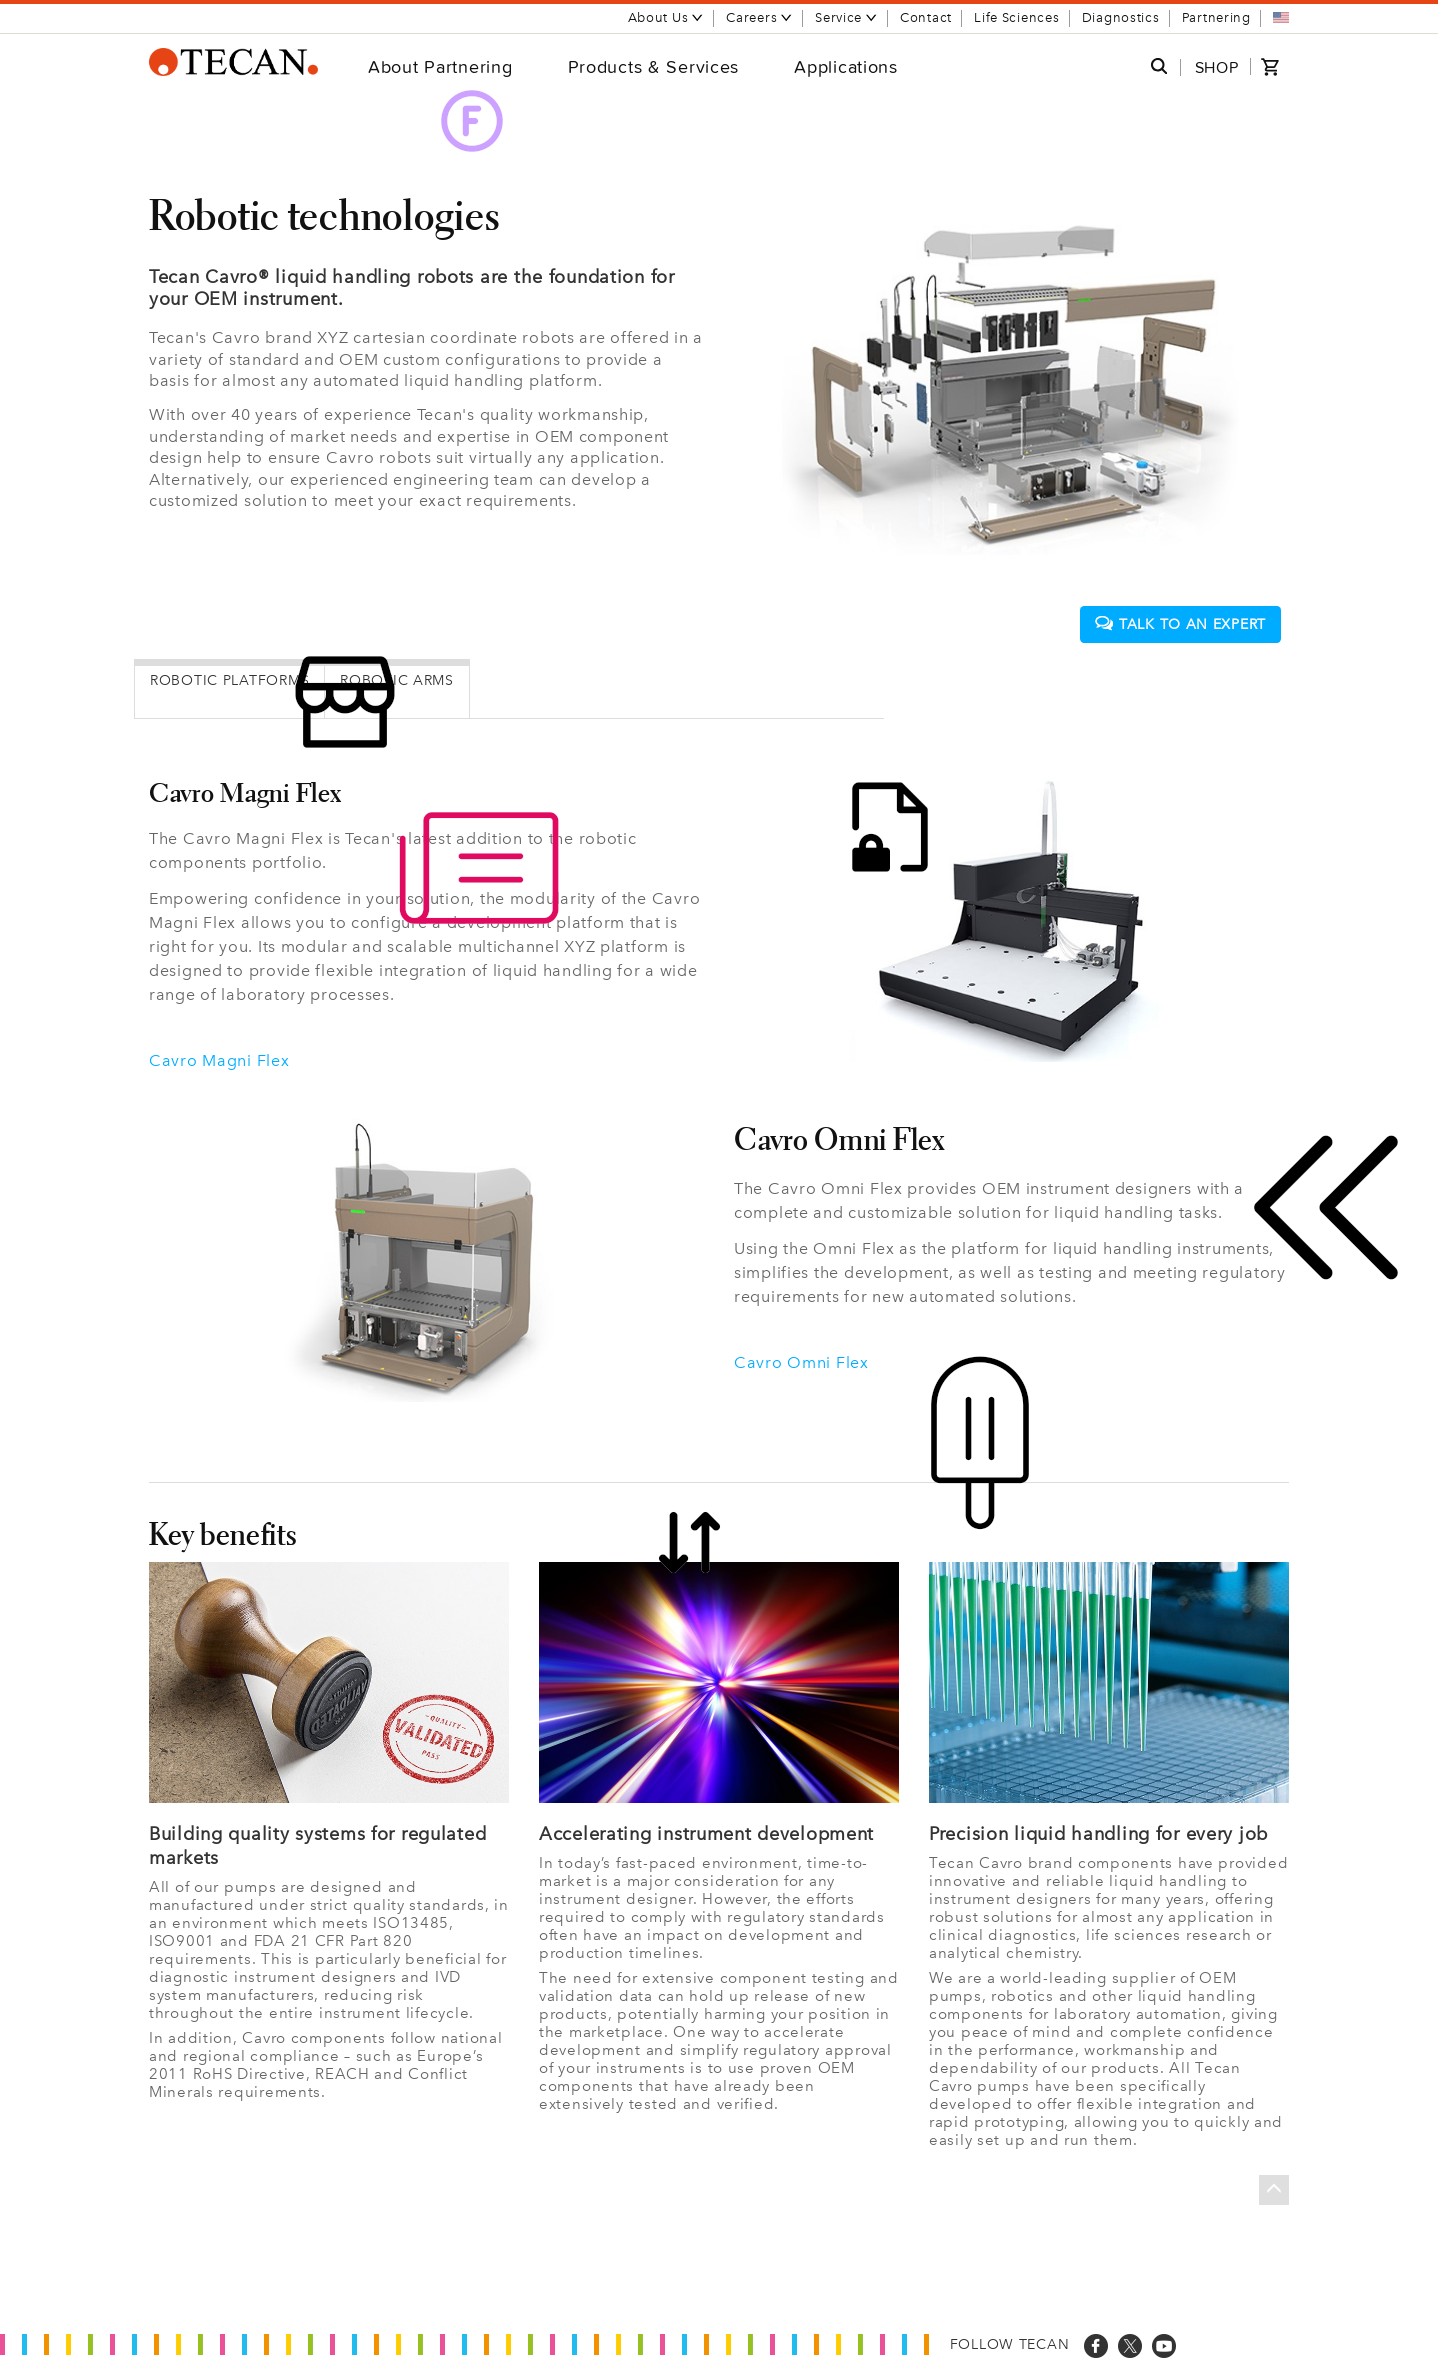 The height and width of the screenshot is (2364, 1438). Describe the element at coordinates (472, 121) in the screenshot. I see `facebook shortcut or social sharing` at that location.